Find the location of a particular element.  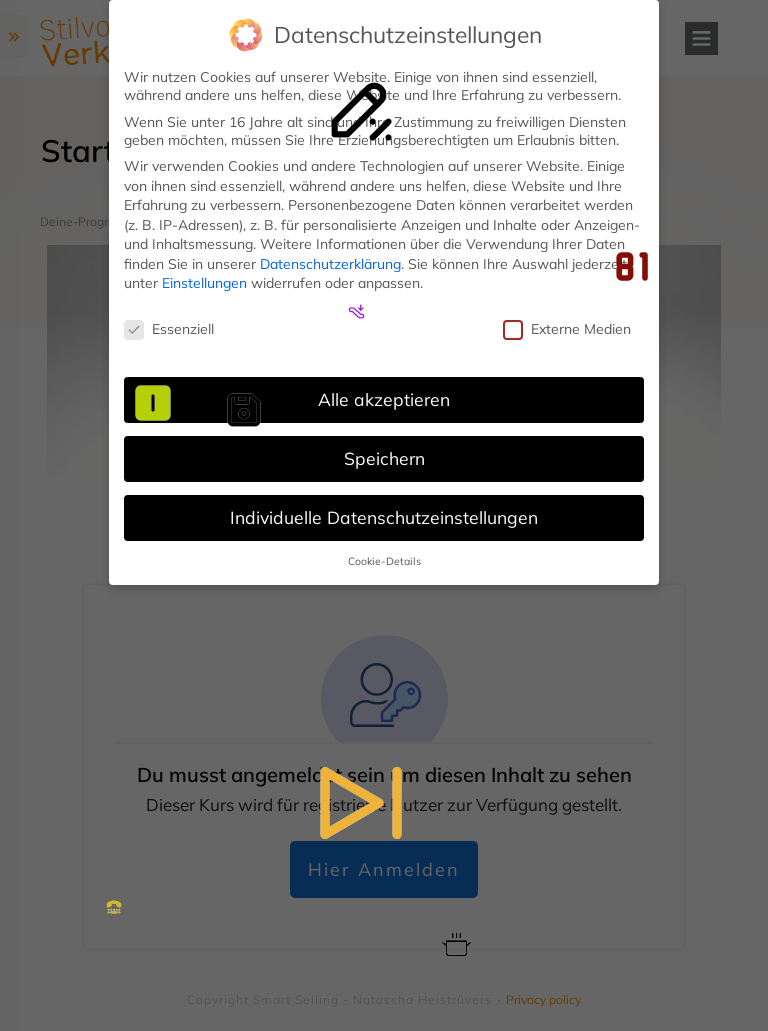

edit or apply a discount code is located at coordinates (360, 109).